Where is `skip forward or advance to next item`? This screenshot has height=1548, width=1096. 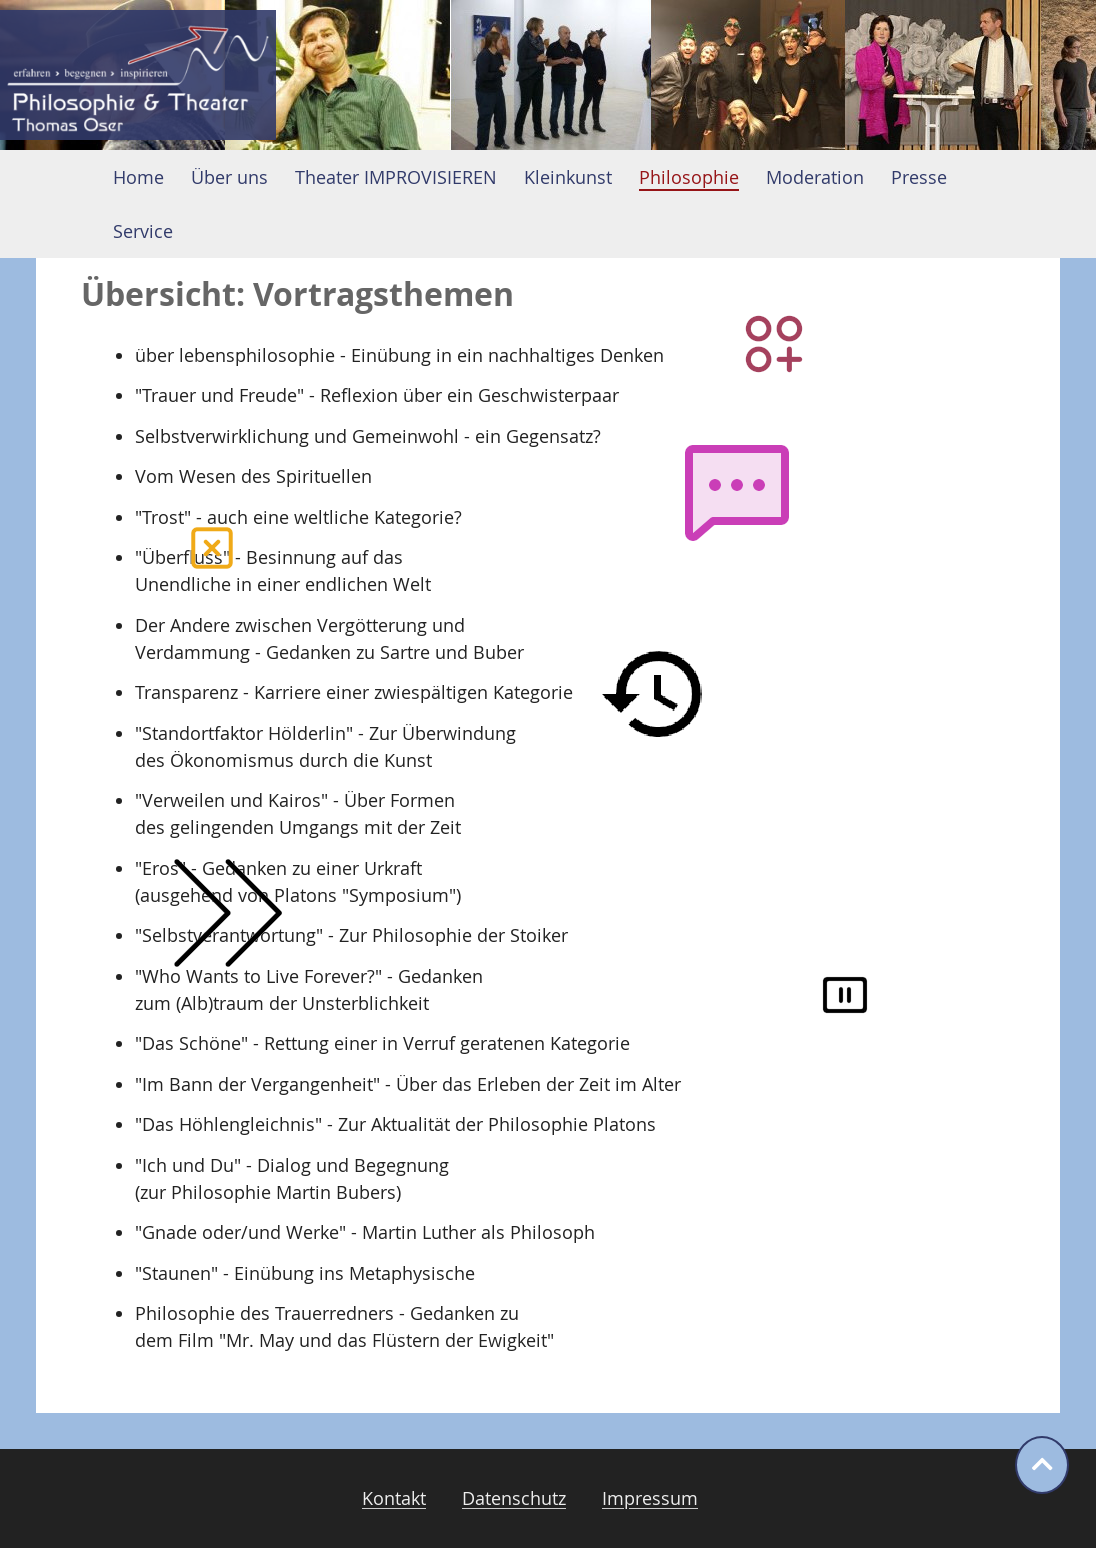 skip forward or advance to next item is located at coordinates (223, 913).